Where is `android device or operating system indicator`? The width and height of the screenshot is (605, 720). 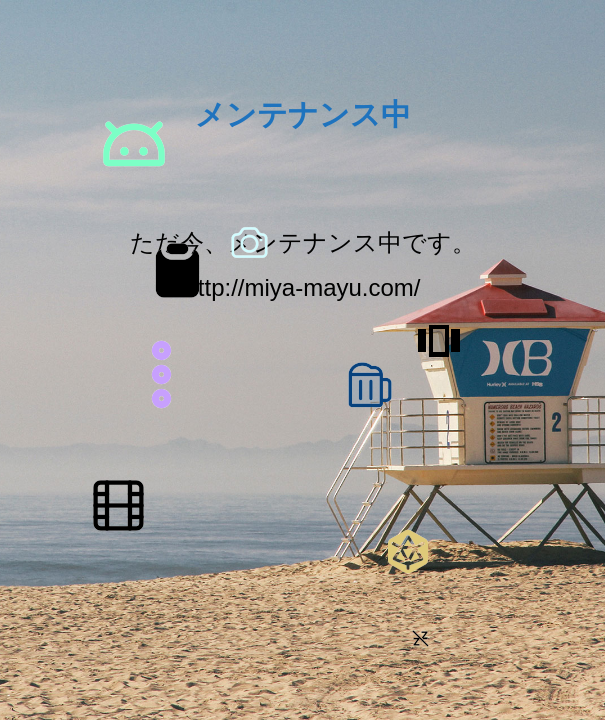 android device or operating system indicator is located at coordinates (134, 146).